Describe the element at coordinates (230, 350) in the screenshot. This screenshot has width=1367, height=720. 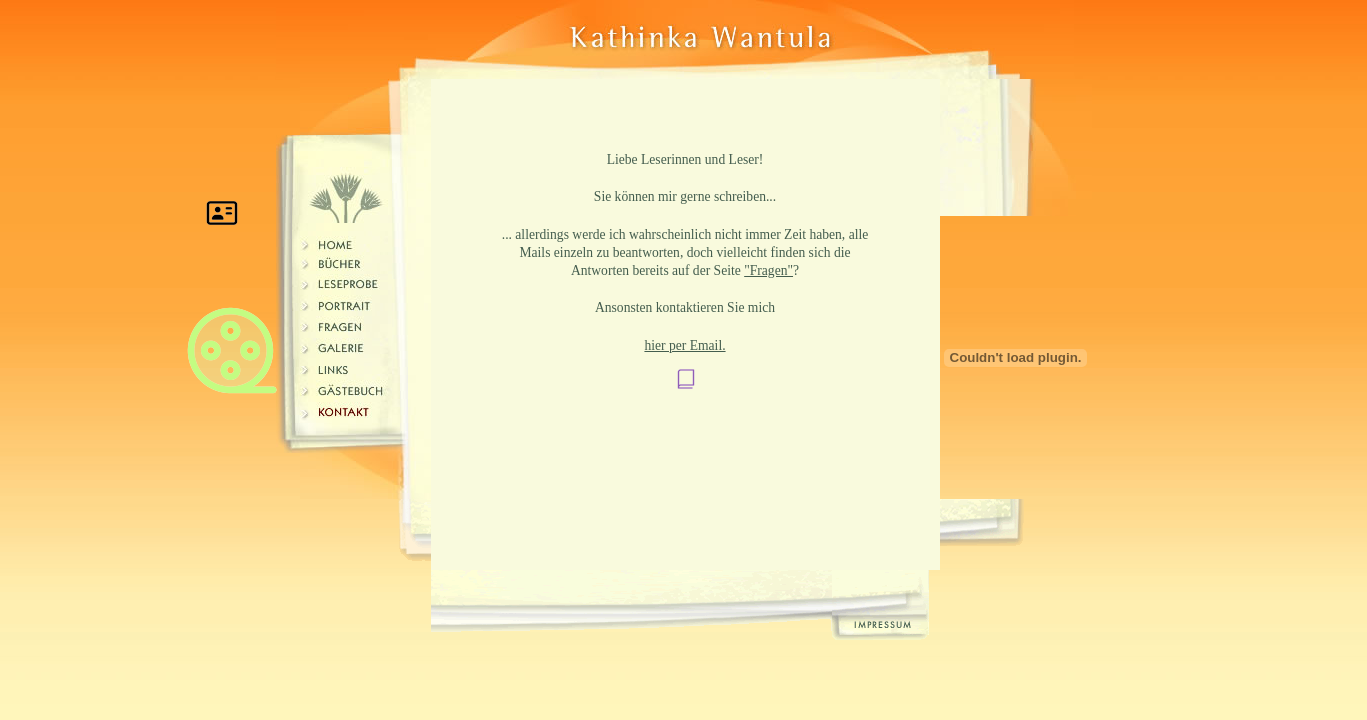
I see `browse video or movie content` at that location.